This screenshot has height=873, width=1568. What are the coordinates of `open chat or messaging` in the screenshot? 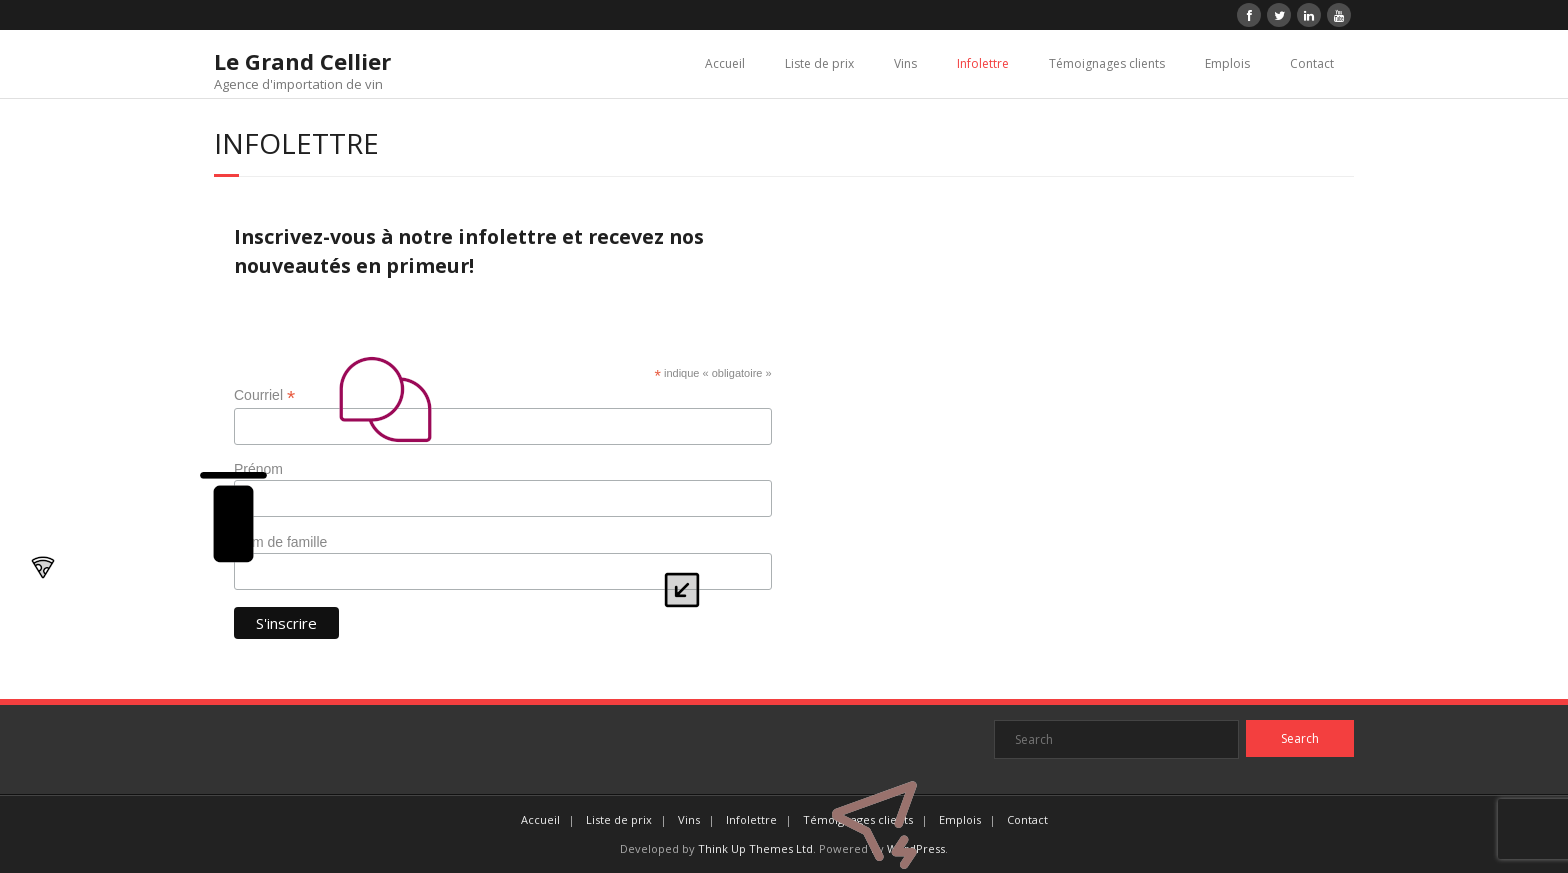 It's located at (385, 399).